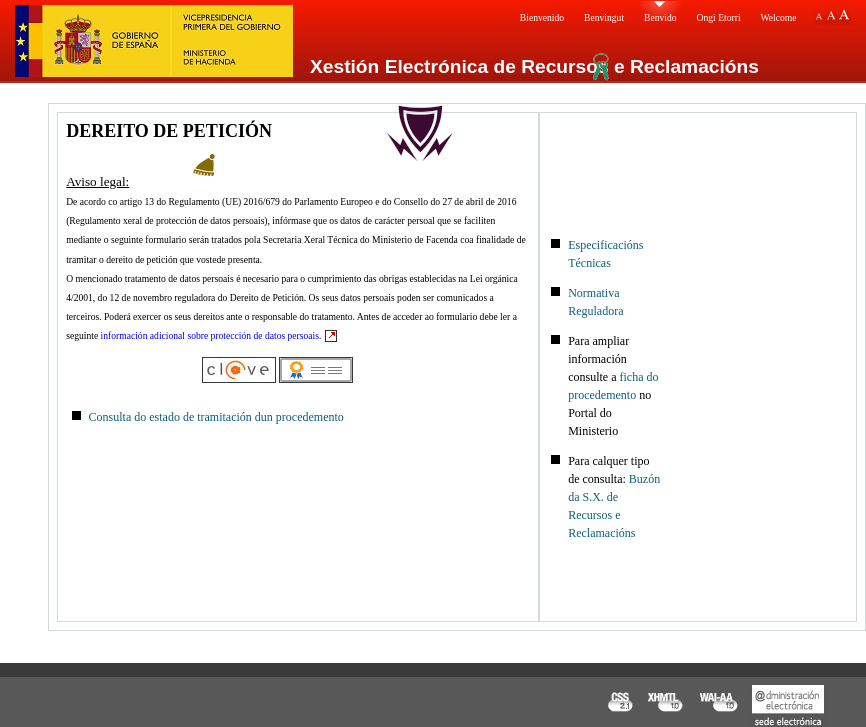 The image size is (866, 727). I want to click on winter clothing or cold weather gear category, so click(204, 165).